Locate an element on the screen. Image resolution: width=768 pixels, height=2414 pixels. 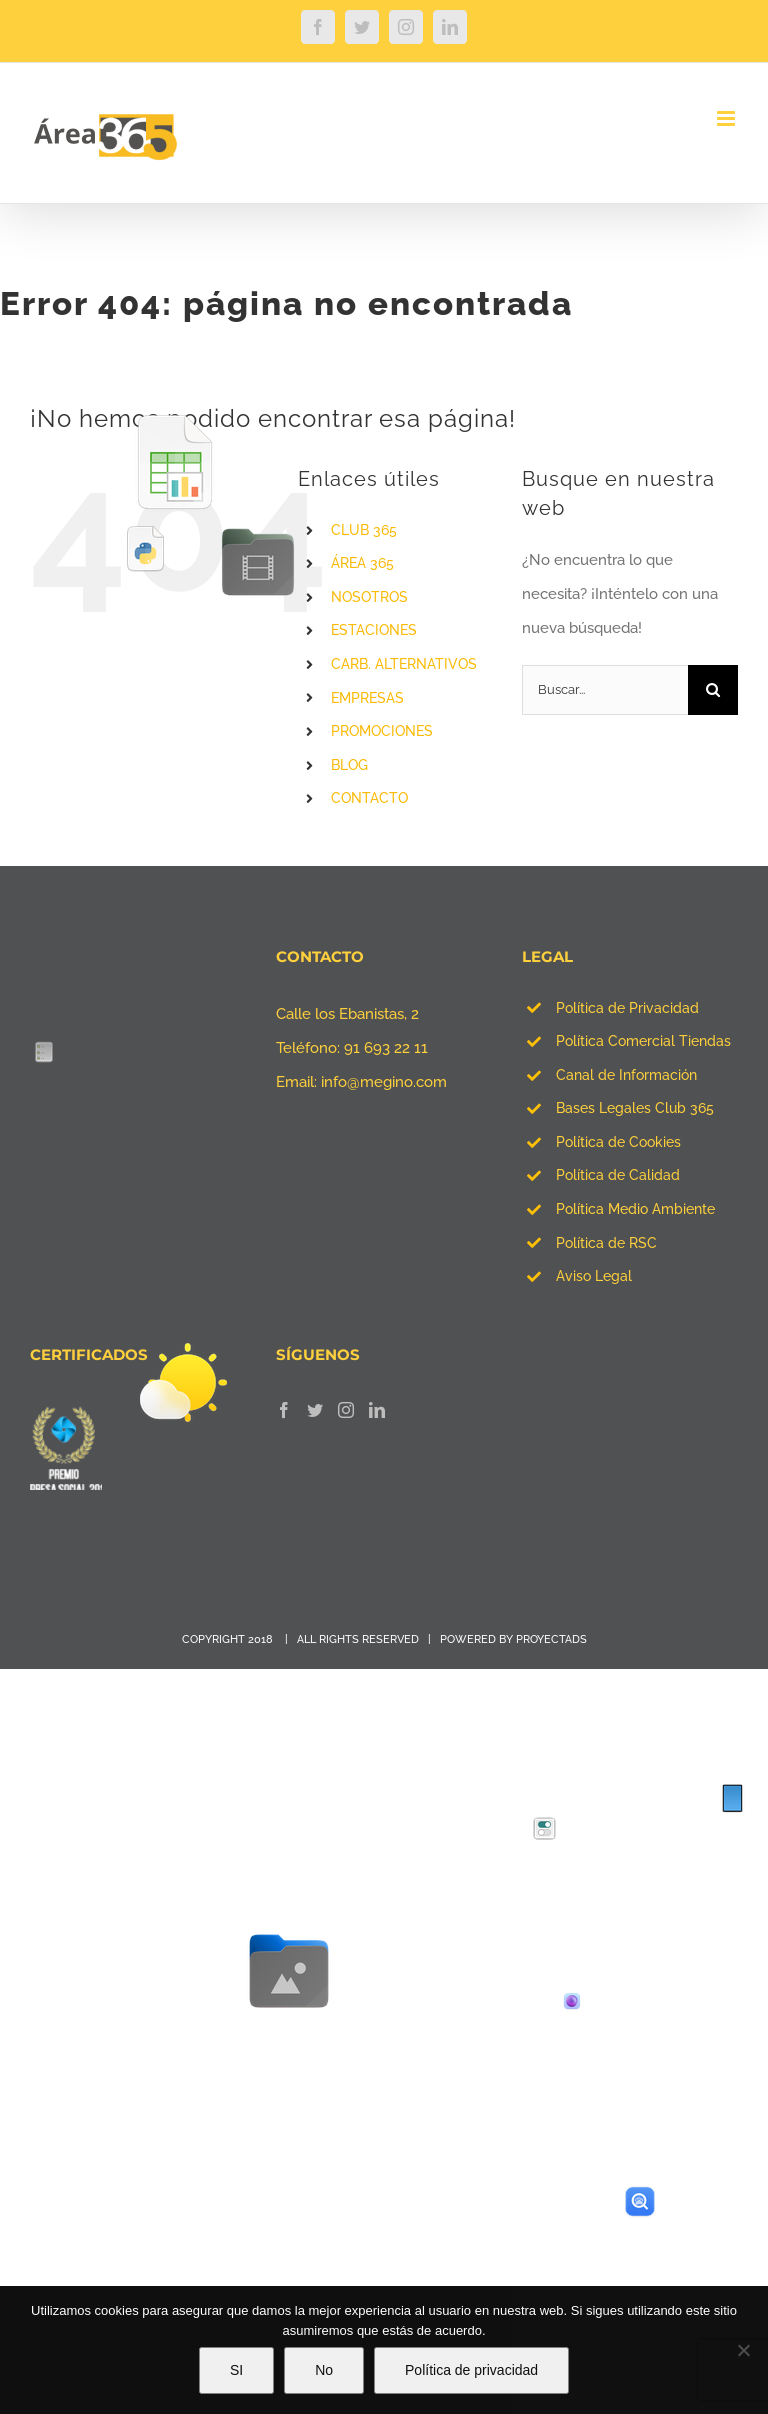
a python script or source code file is located at coordinates (145, 548).